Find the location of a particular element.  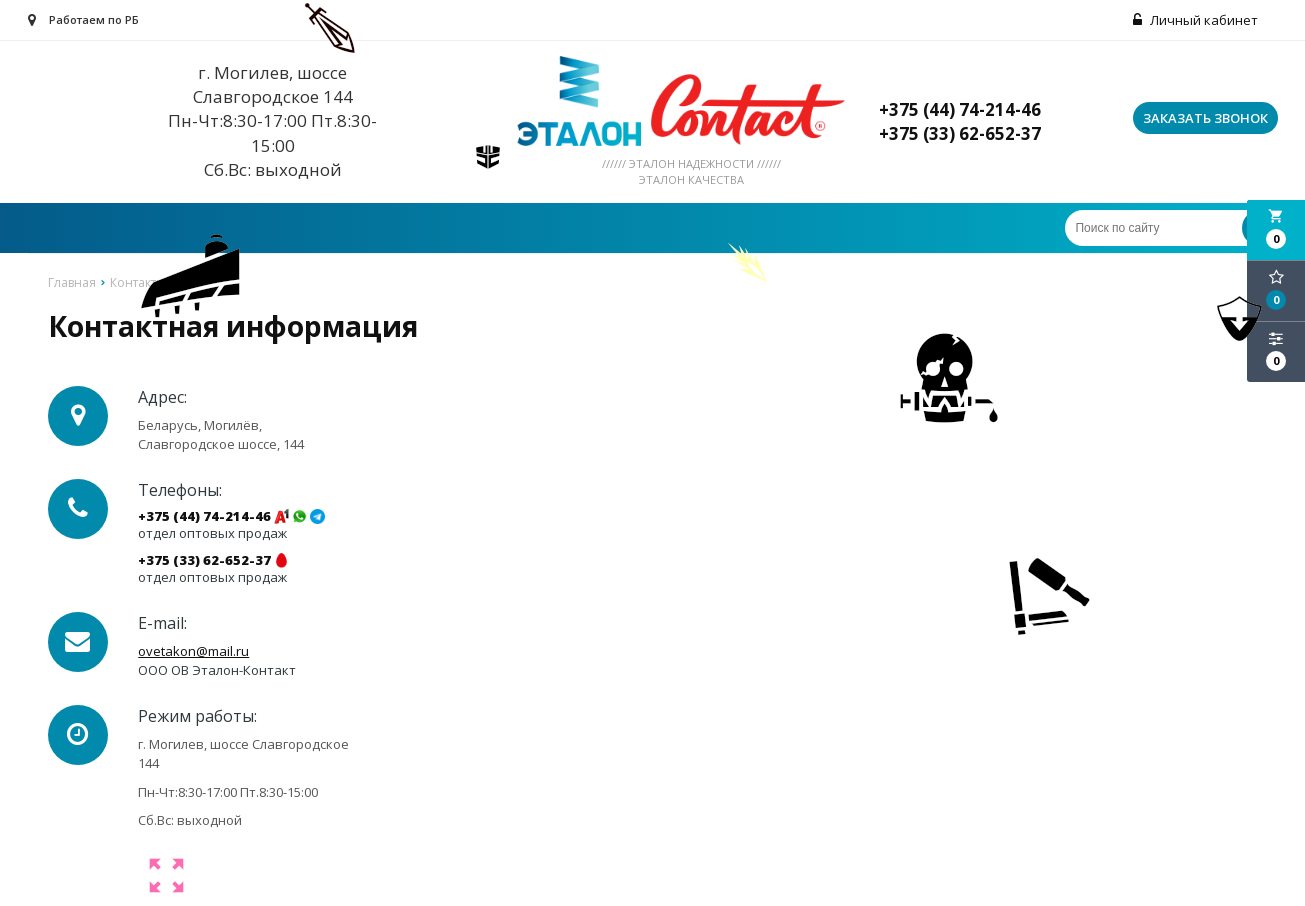

access flight or travel features is located at coordinates (190, 277).